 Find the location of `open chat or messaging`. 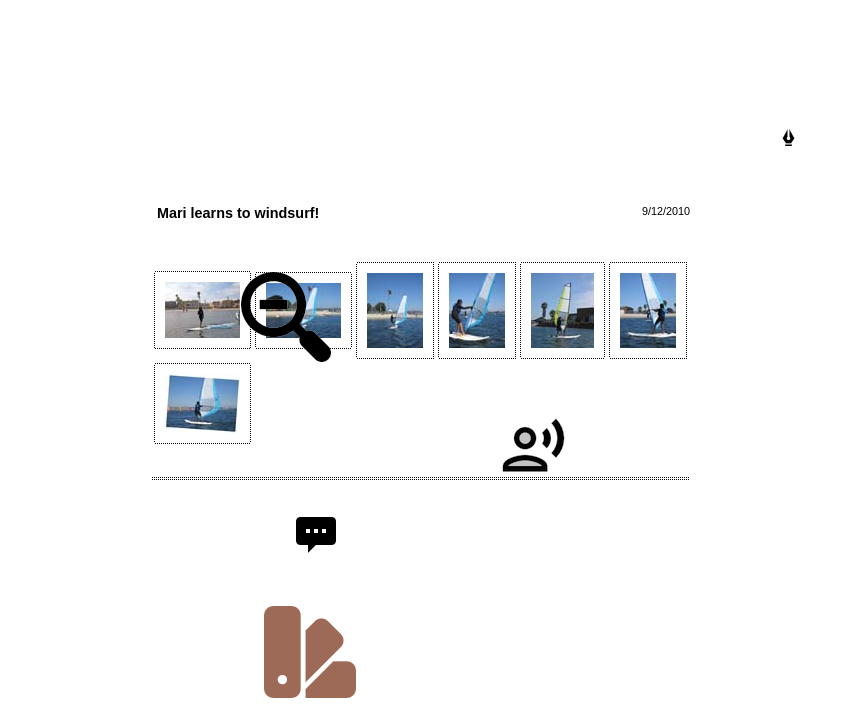

open chat or messaging is located at coordinates (316, 535).